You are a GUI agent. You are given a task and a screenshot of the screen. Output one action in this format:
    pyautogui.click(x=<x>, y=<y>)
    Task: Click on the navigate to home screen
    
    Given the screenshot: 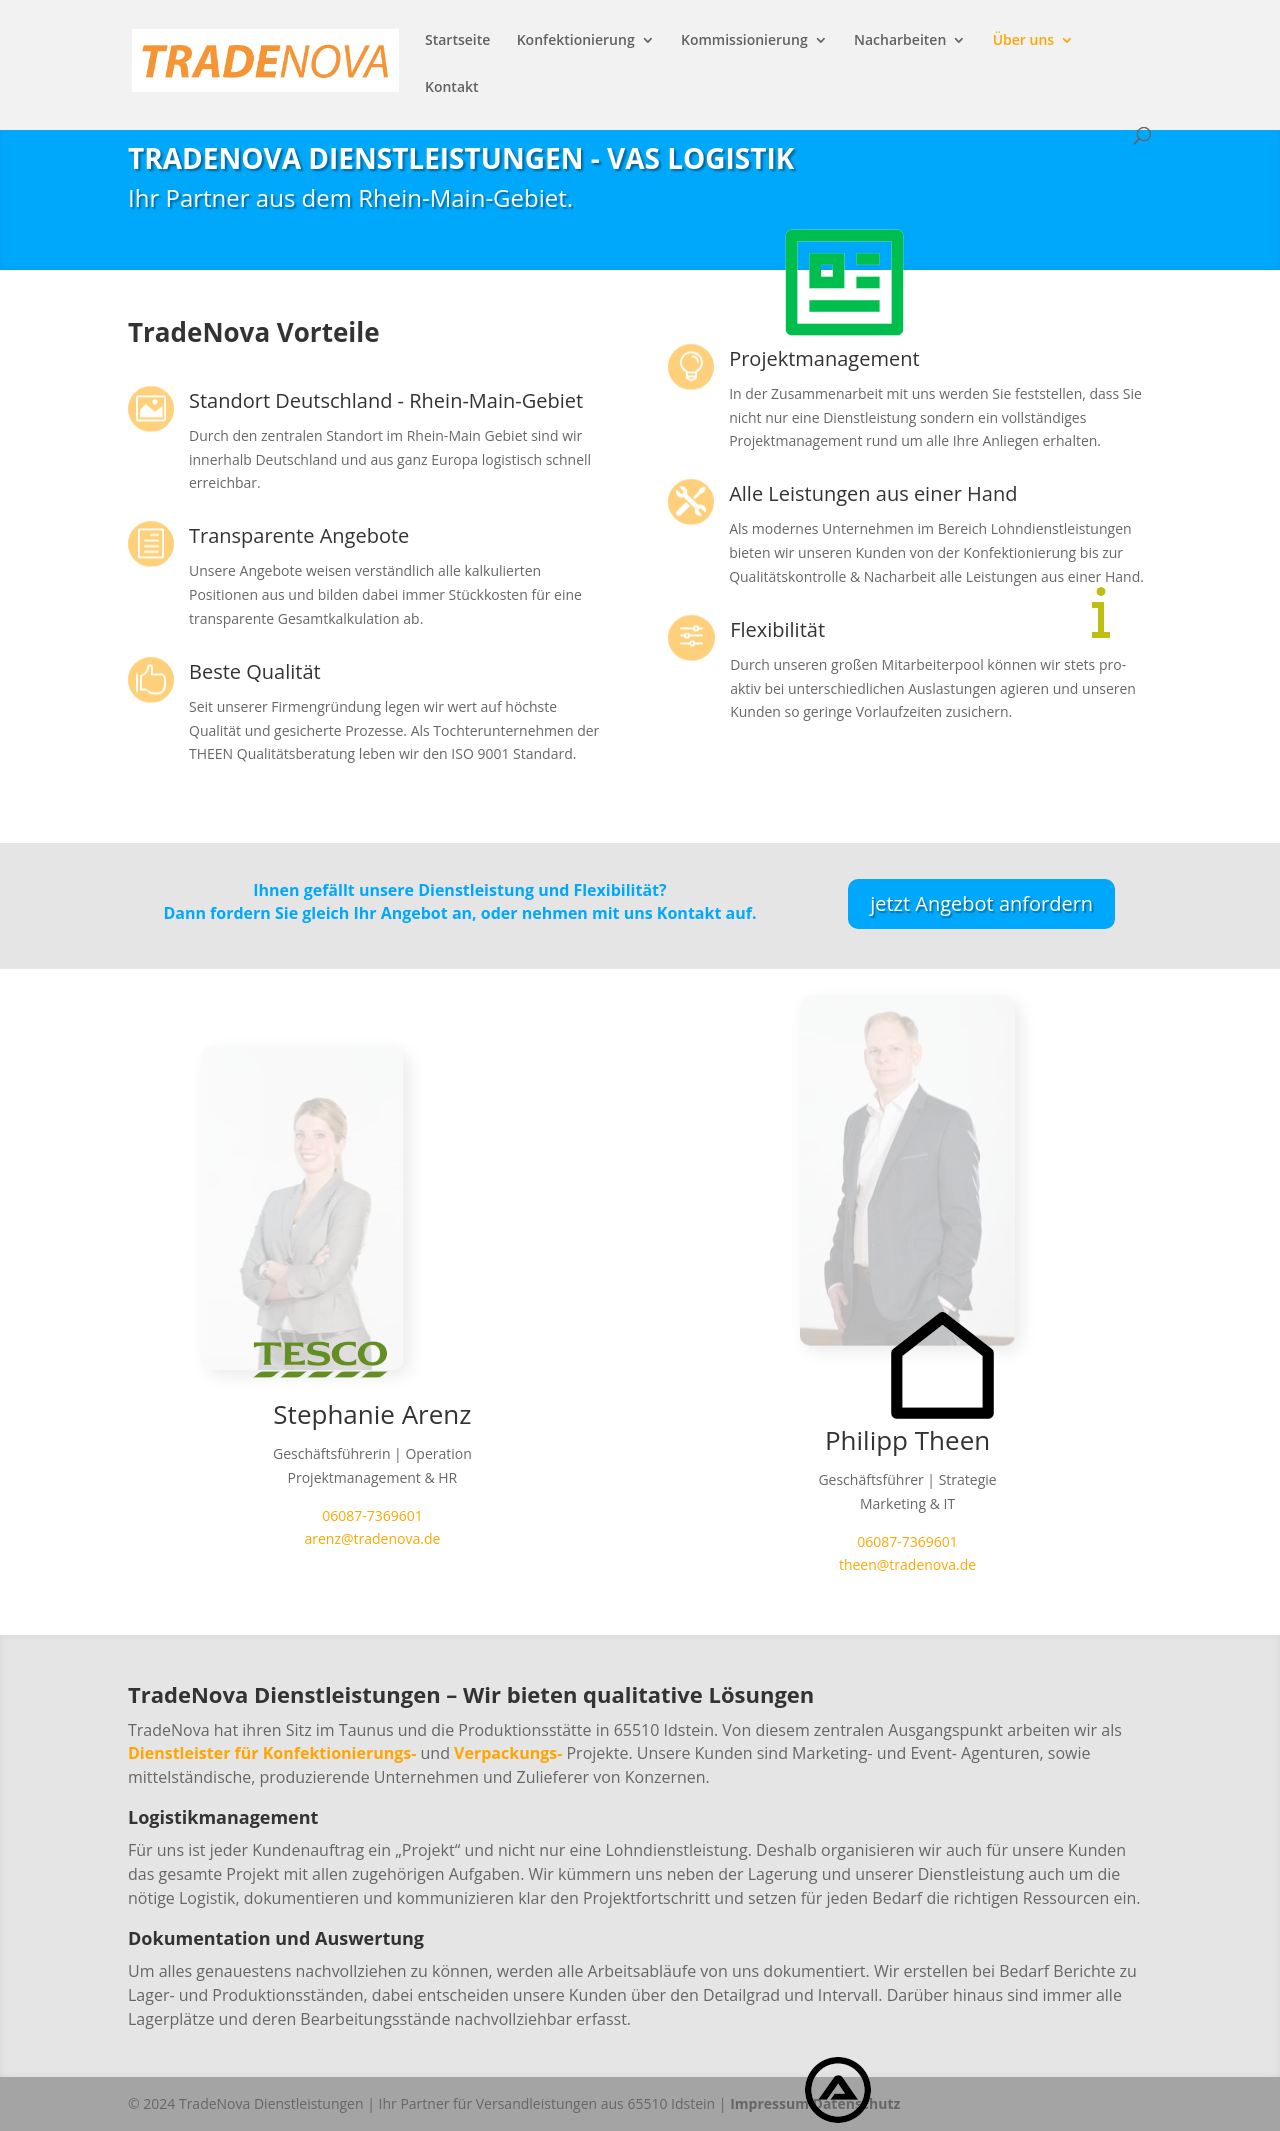 What is the action you would take?
    pyautogui.click(x=942, y=1367)
    